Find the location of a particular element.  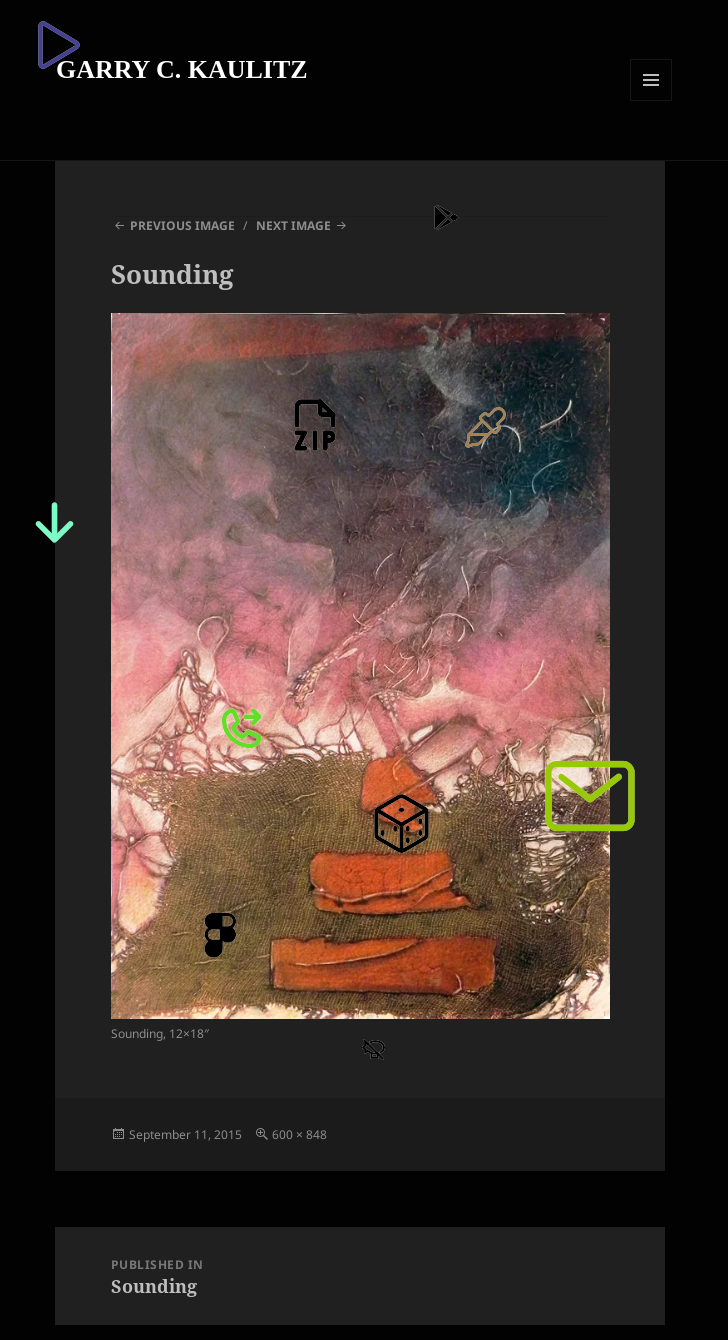

pick a color from the screen is located at coordinates (485, 427).